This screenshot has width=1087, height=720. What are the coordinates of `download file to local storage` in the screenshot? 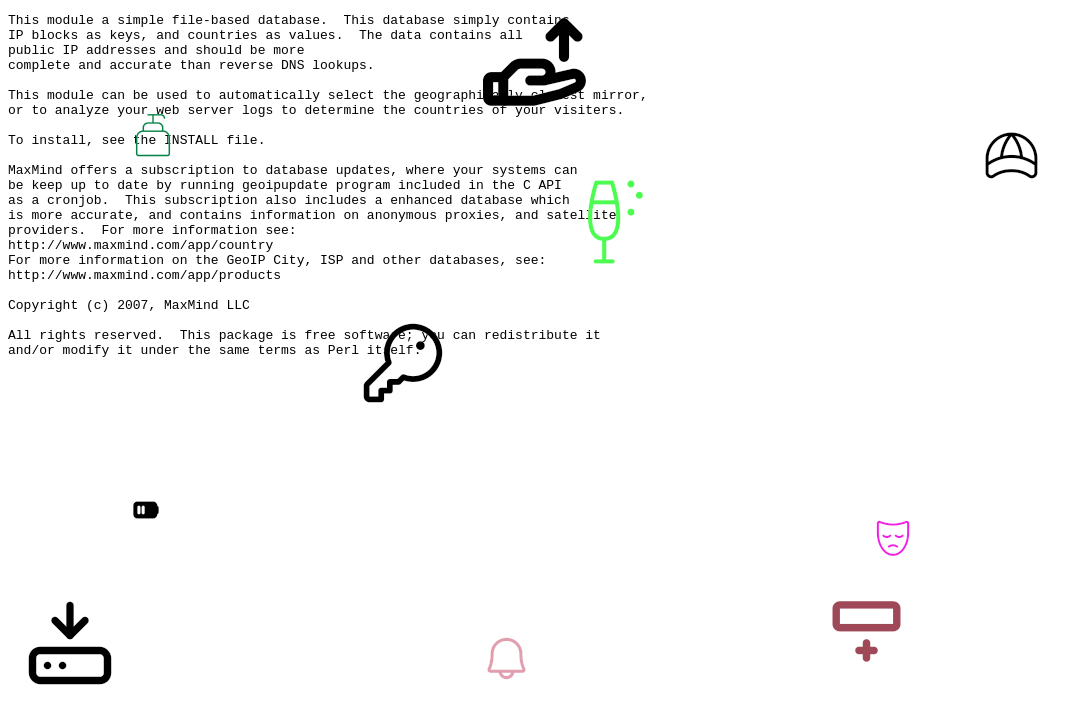 It's located at (70, 643).